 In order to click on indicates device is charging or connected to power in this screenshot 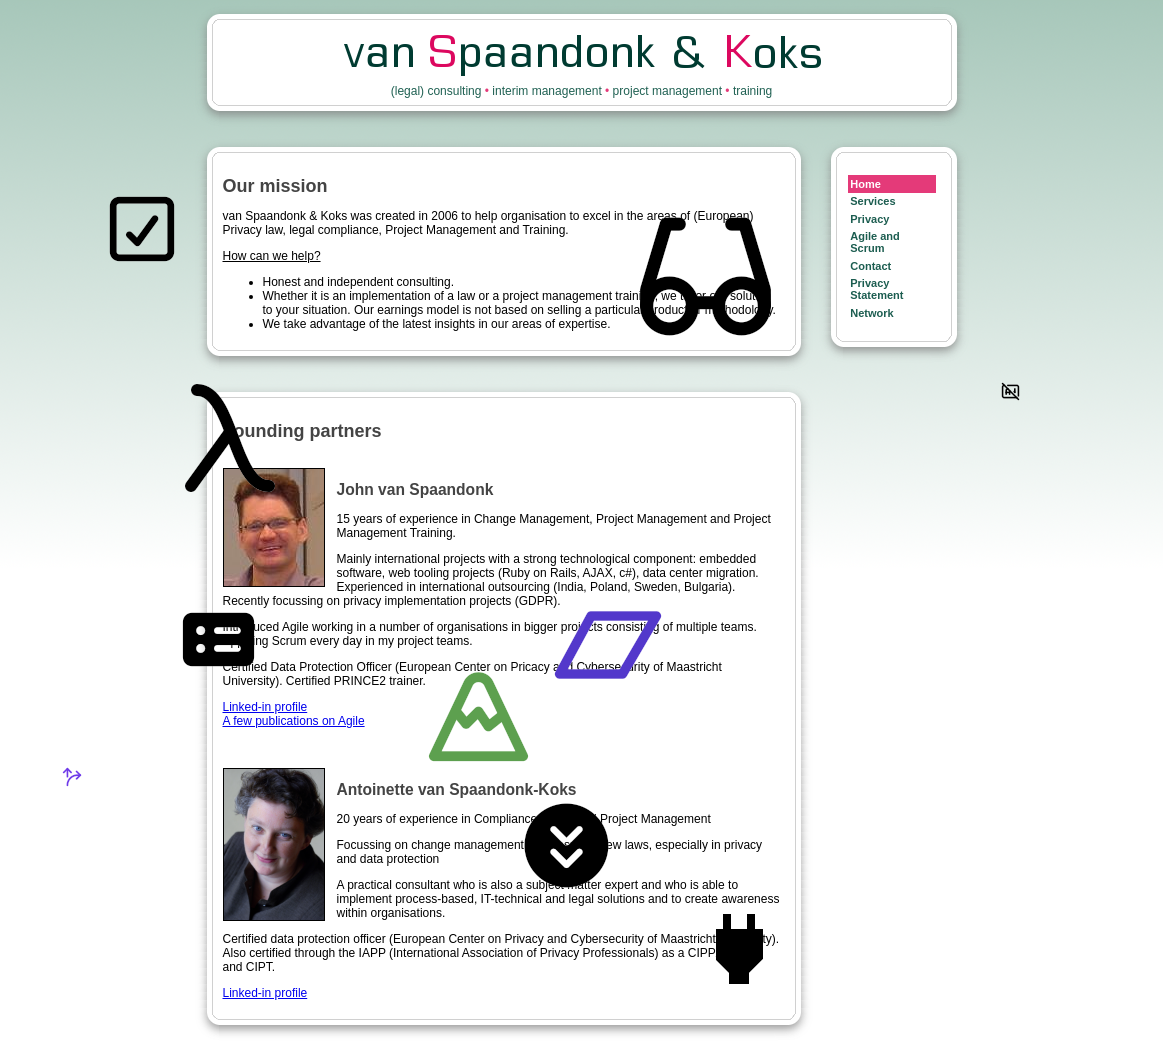, I will do `click(739, 949)`.